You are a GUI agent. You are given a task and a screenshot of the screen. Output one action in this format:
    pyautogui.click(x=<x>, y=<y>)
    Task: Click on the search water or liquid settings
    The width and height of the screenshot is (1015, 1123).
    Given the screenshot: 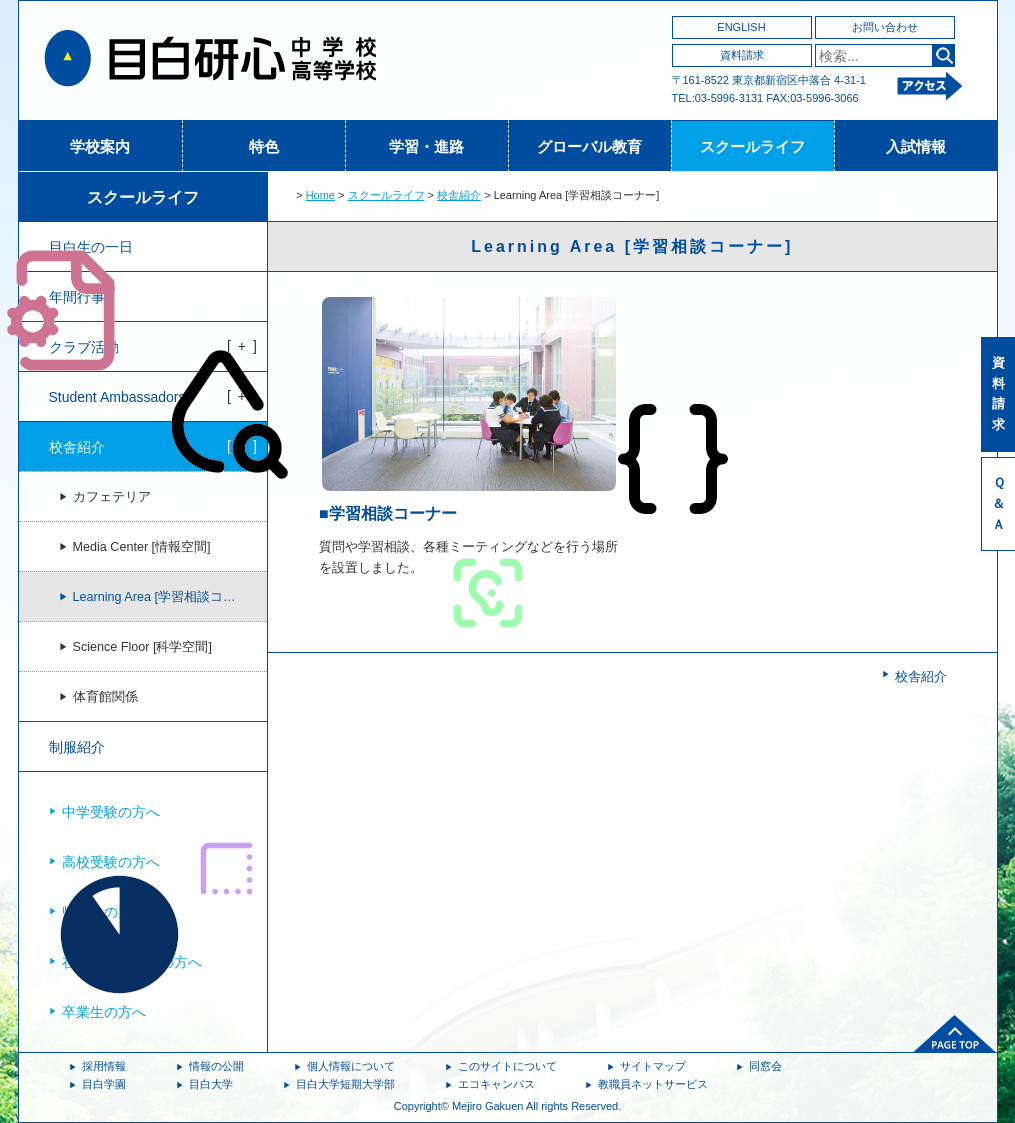 What is the action you would take?
    pyautogui.click(x=220, y=411)
    